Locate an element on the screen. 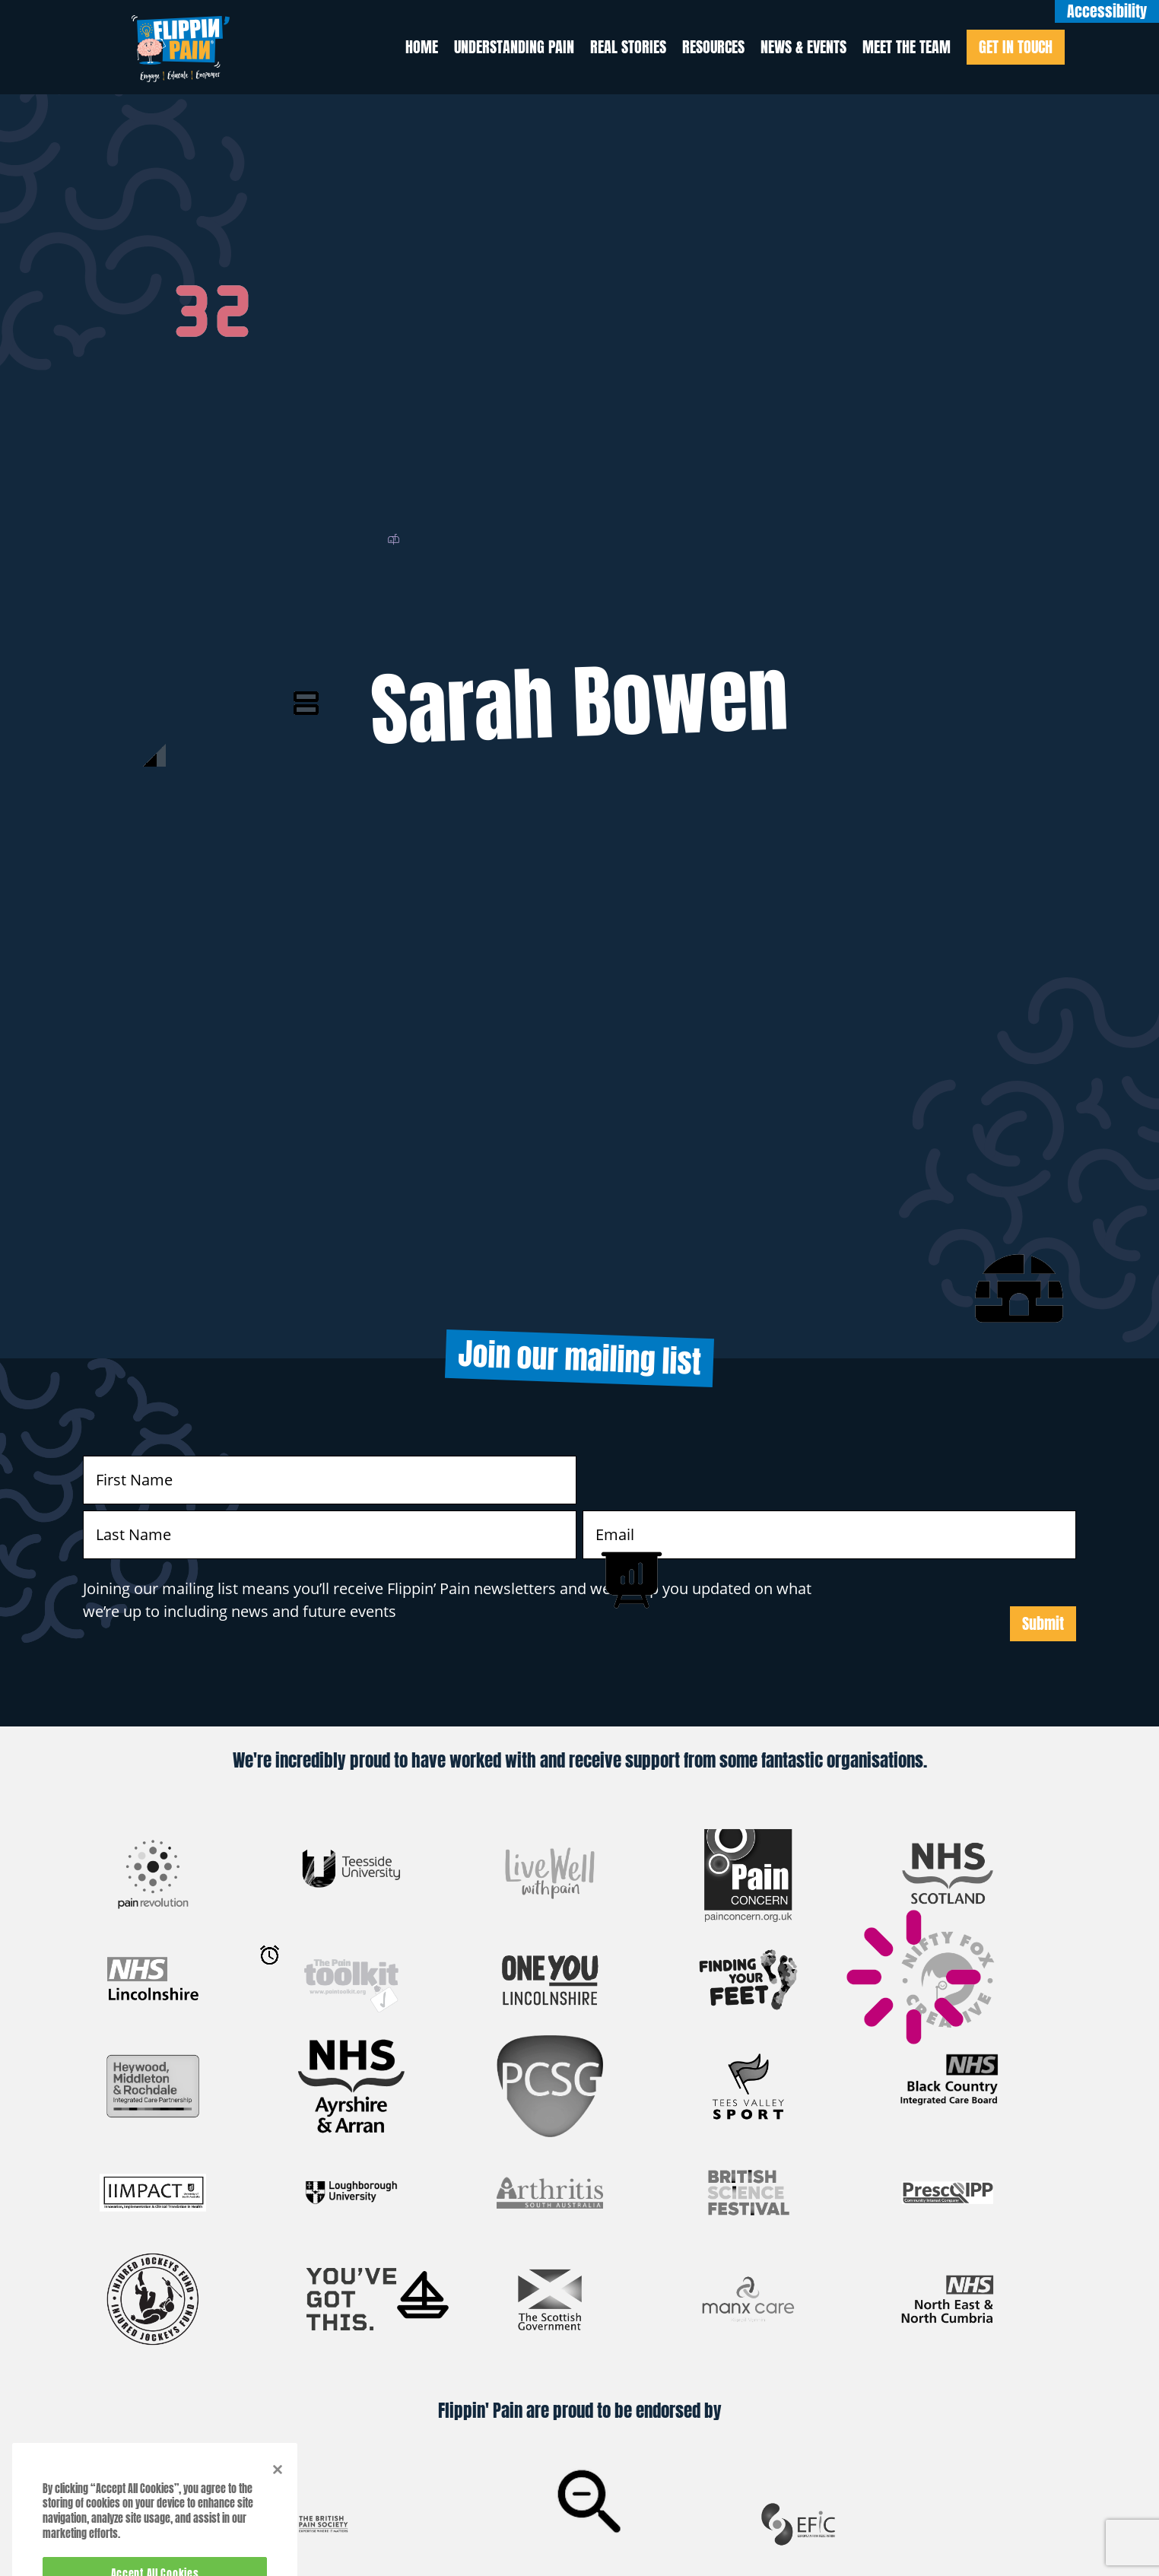  view presentation or slideshow is located at coordinates (631, 1580).